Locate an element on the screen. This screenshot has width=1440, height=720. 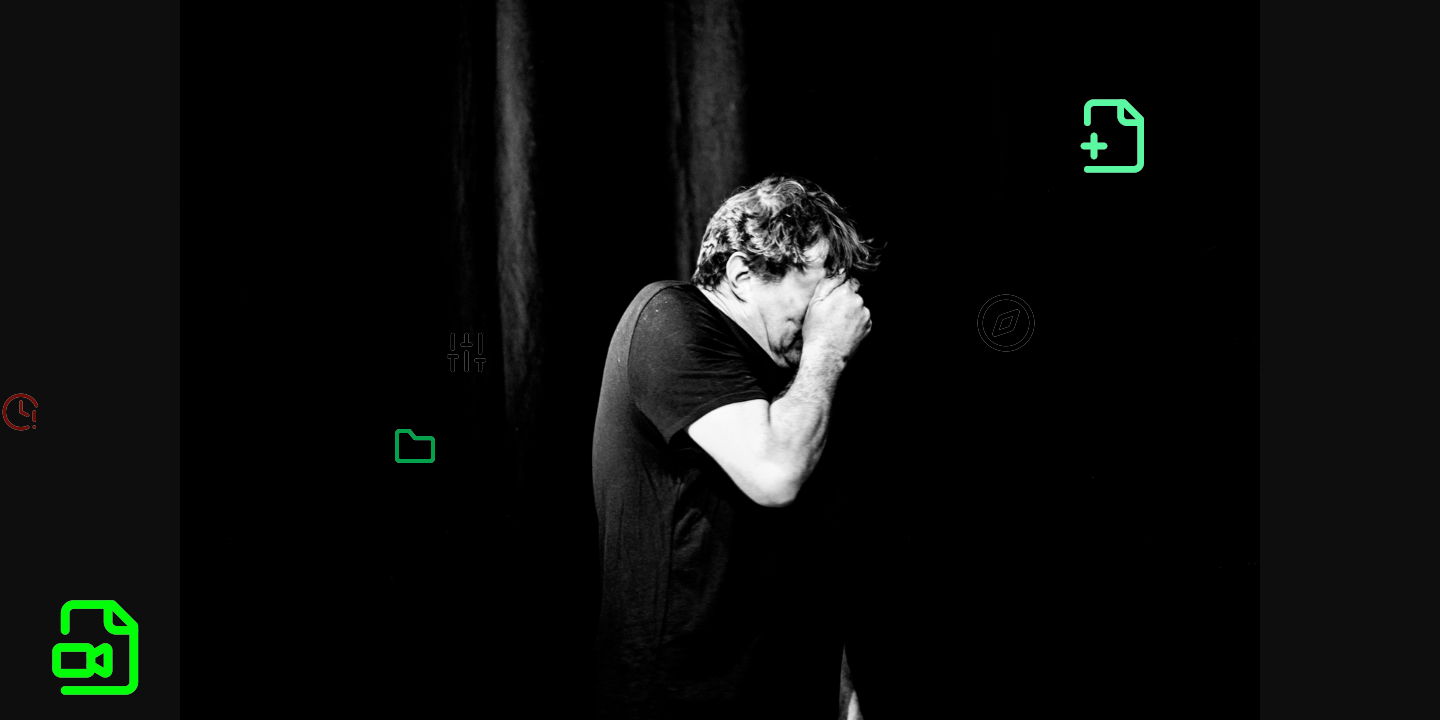
open file folder is located at coordinates (415, 446).